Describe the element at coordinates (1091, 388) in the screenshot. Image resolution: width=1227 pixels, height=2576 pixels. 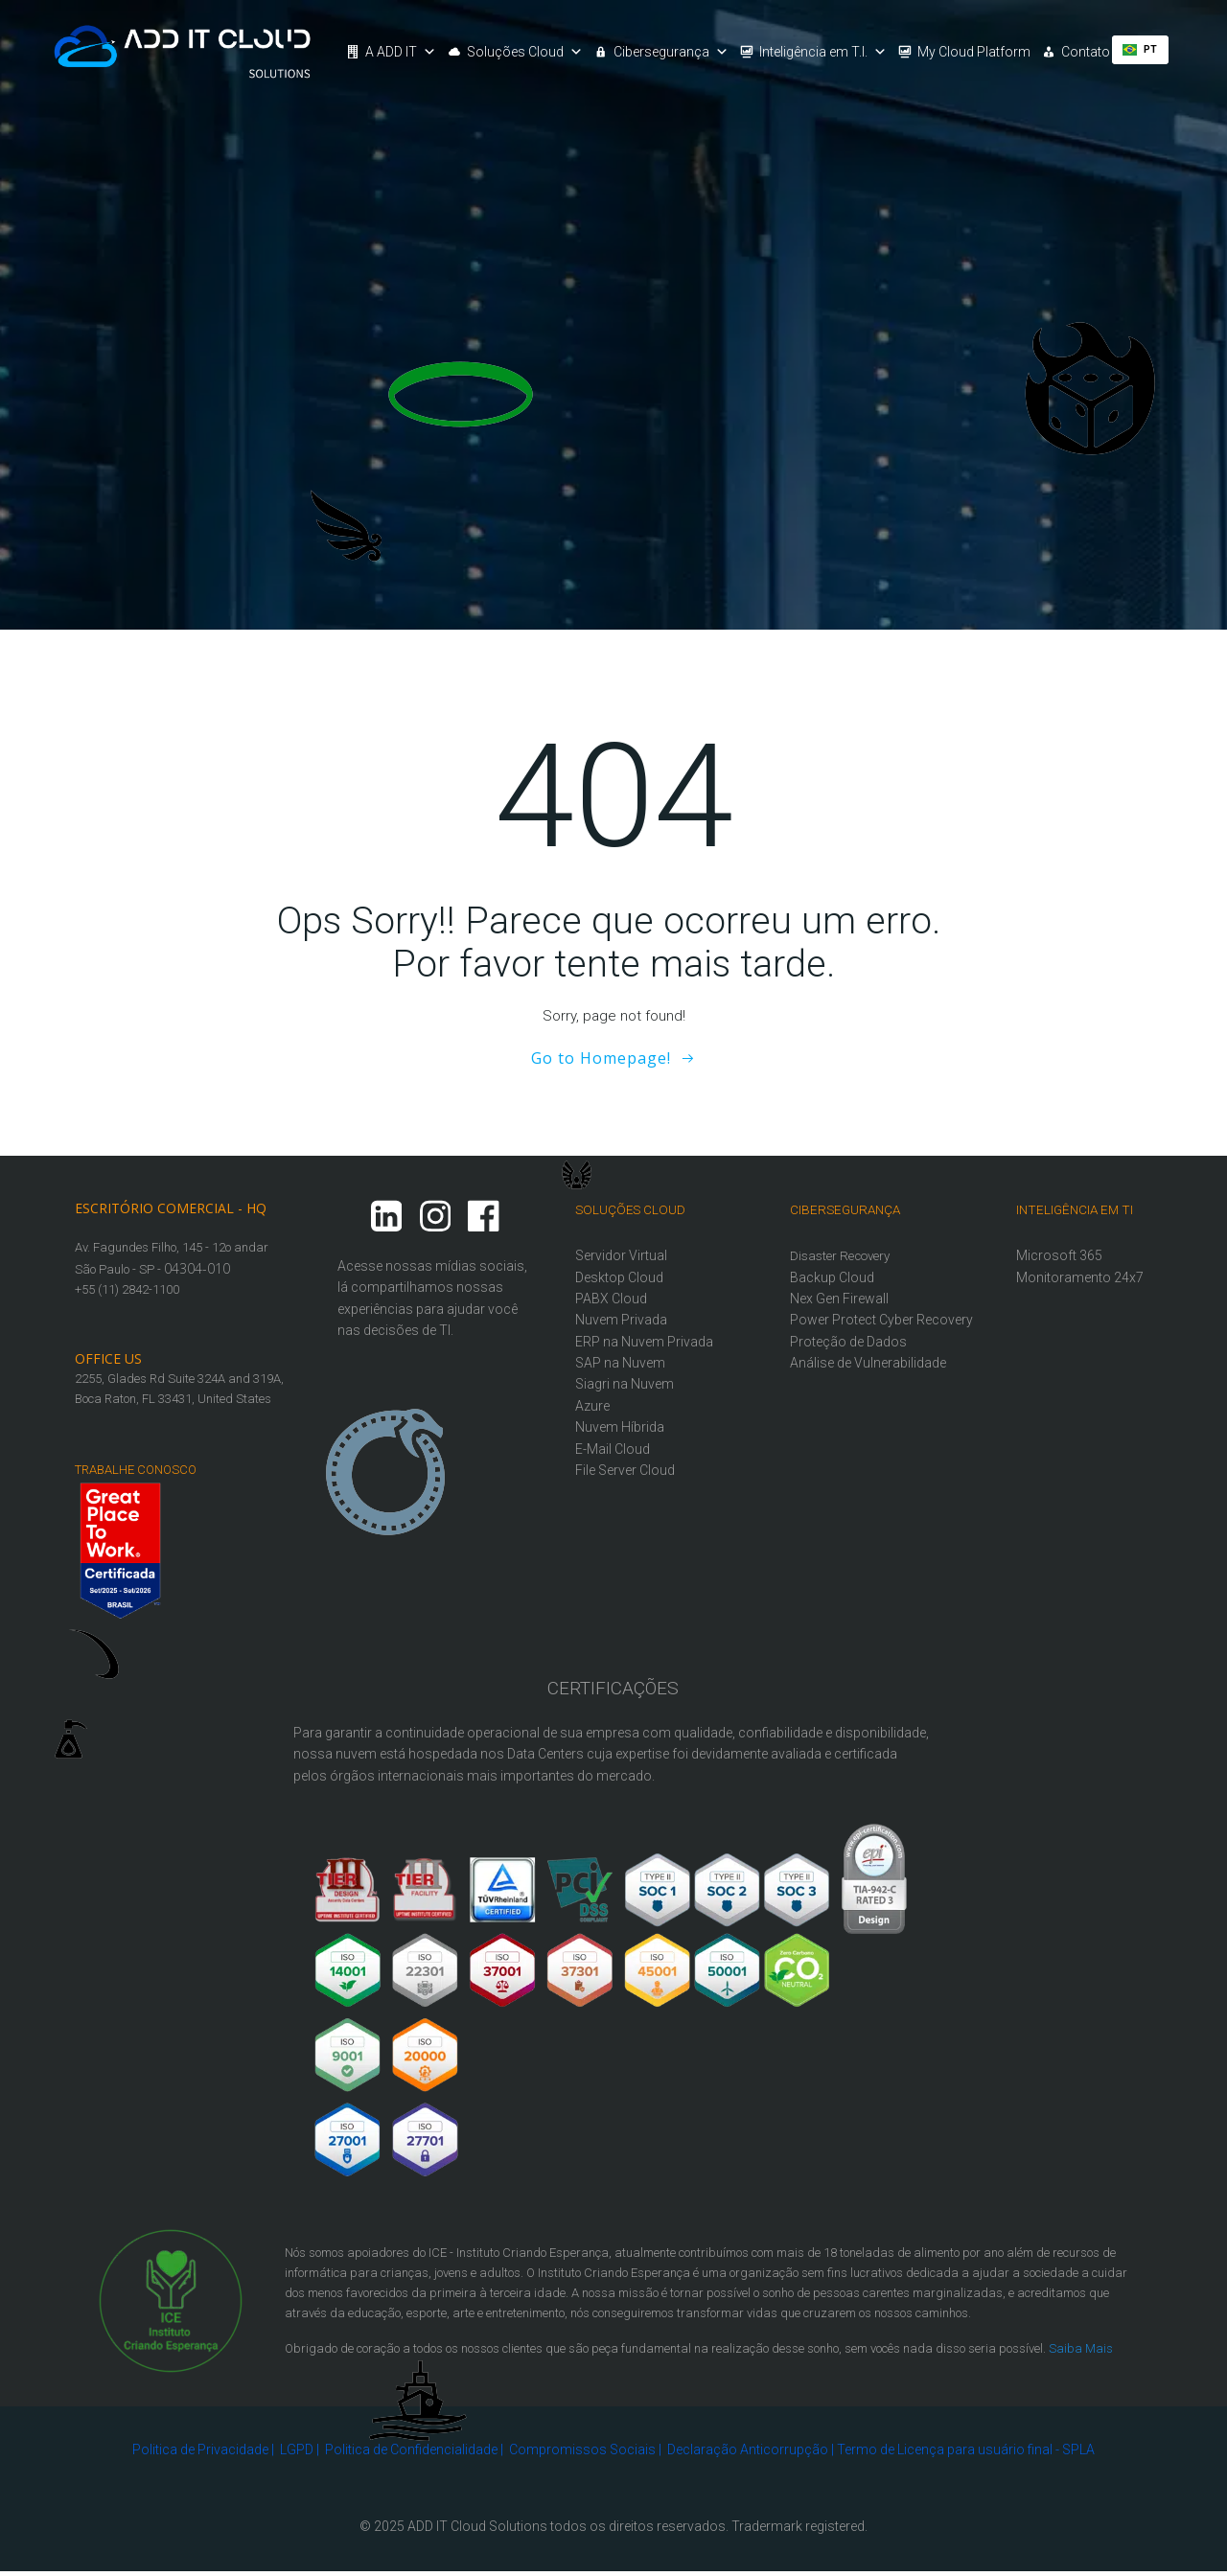
I see `activate a risky or high-stakes game mode` at that location.